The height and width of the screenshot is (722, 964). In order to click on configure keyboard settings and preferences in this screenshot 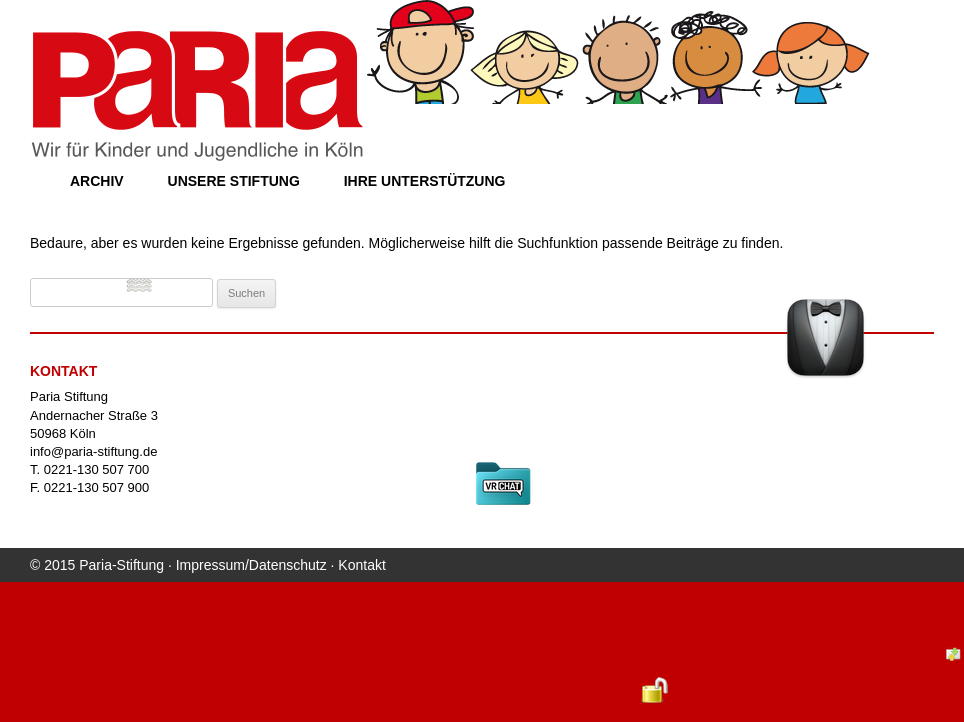, I will do `click(825, 337)`.